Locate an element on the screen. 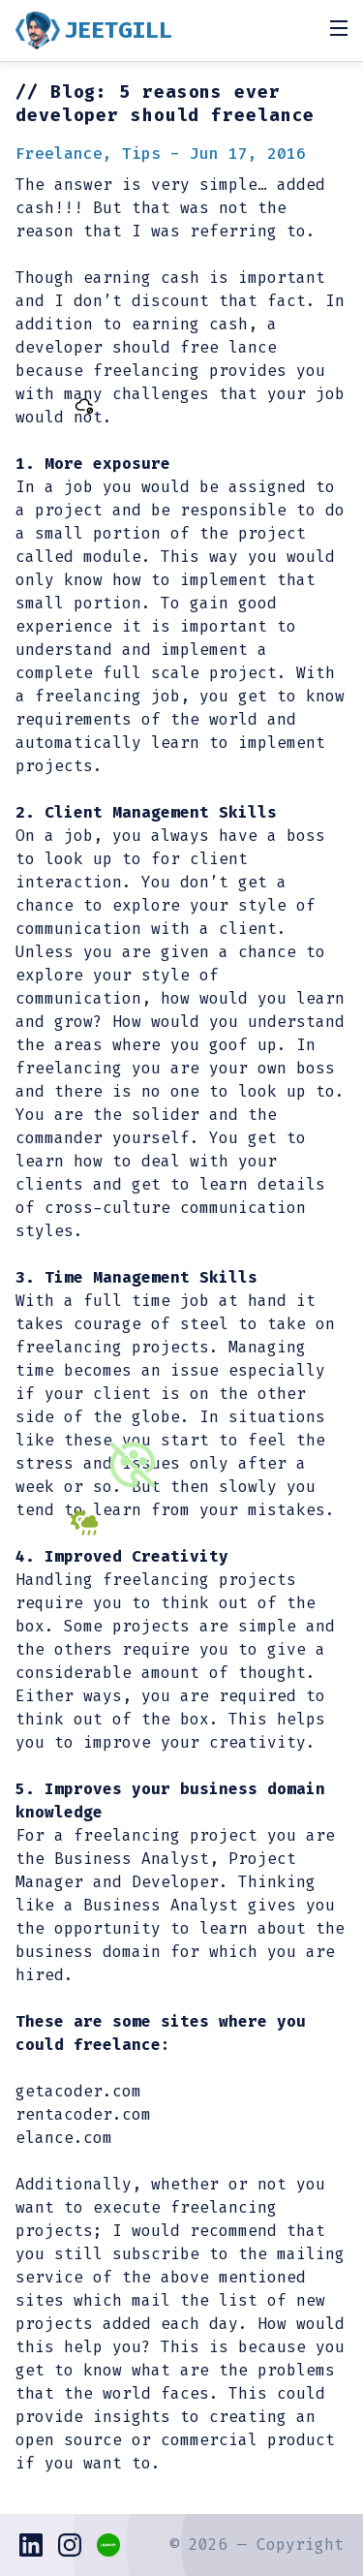 The width and height of the screenshot is (363, 2576). cancel cloud upload or sync is located at coordinates (84, 405).